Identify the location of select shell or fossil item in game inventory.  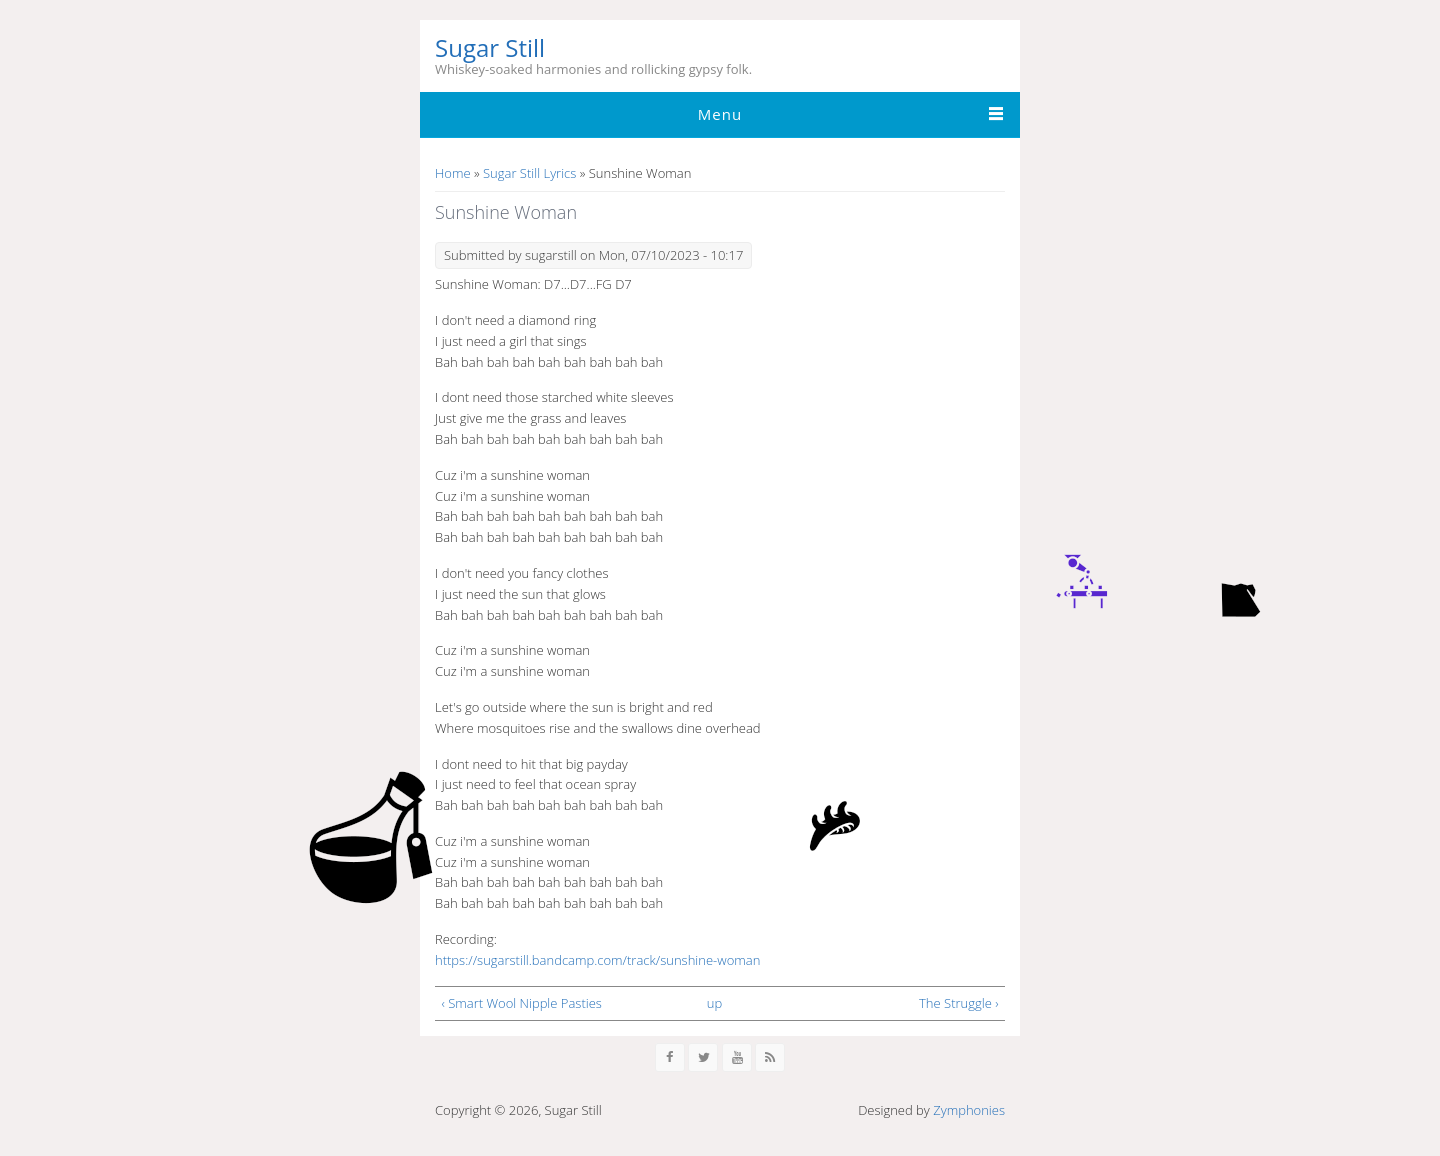
(835, 826).